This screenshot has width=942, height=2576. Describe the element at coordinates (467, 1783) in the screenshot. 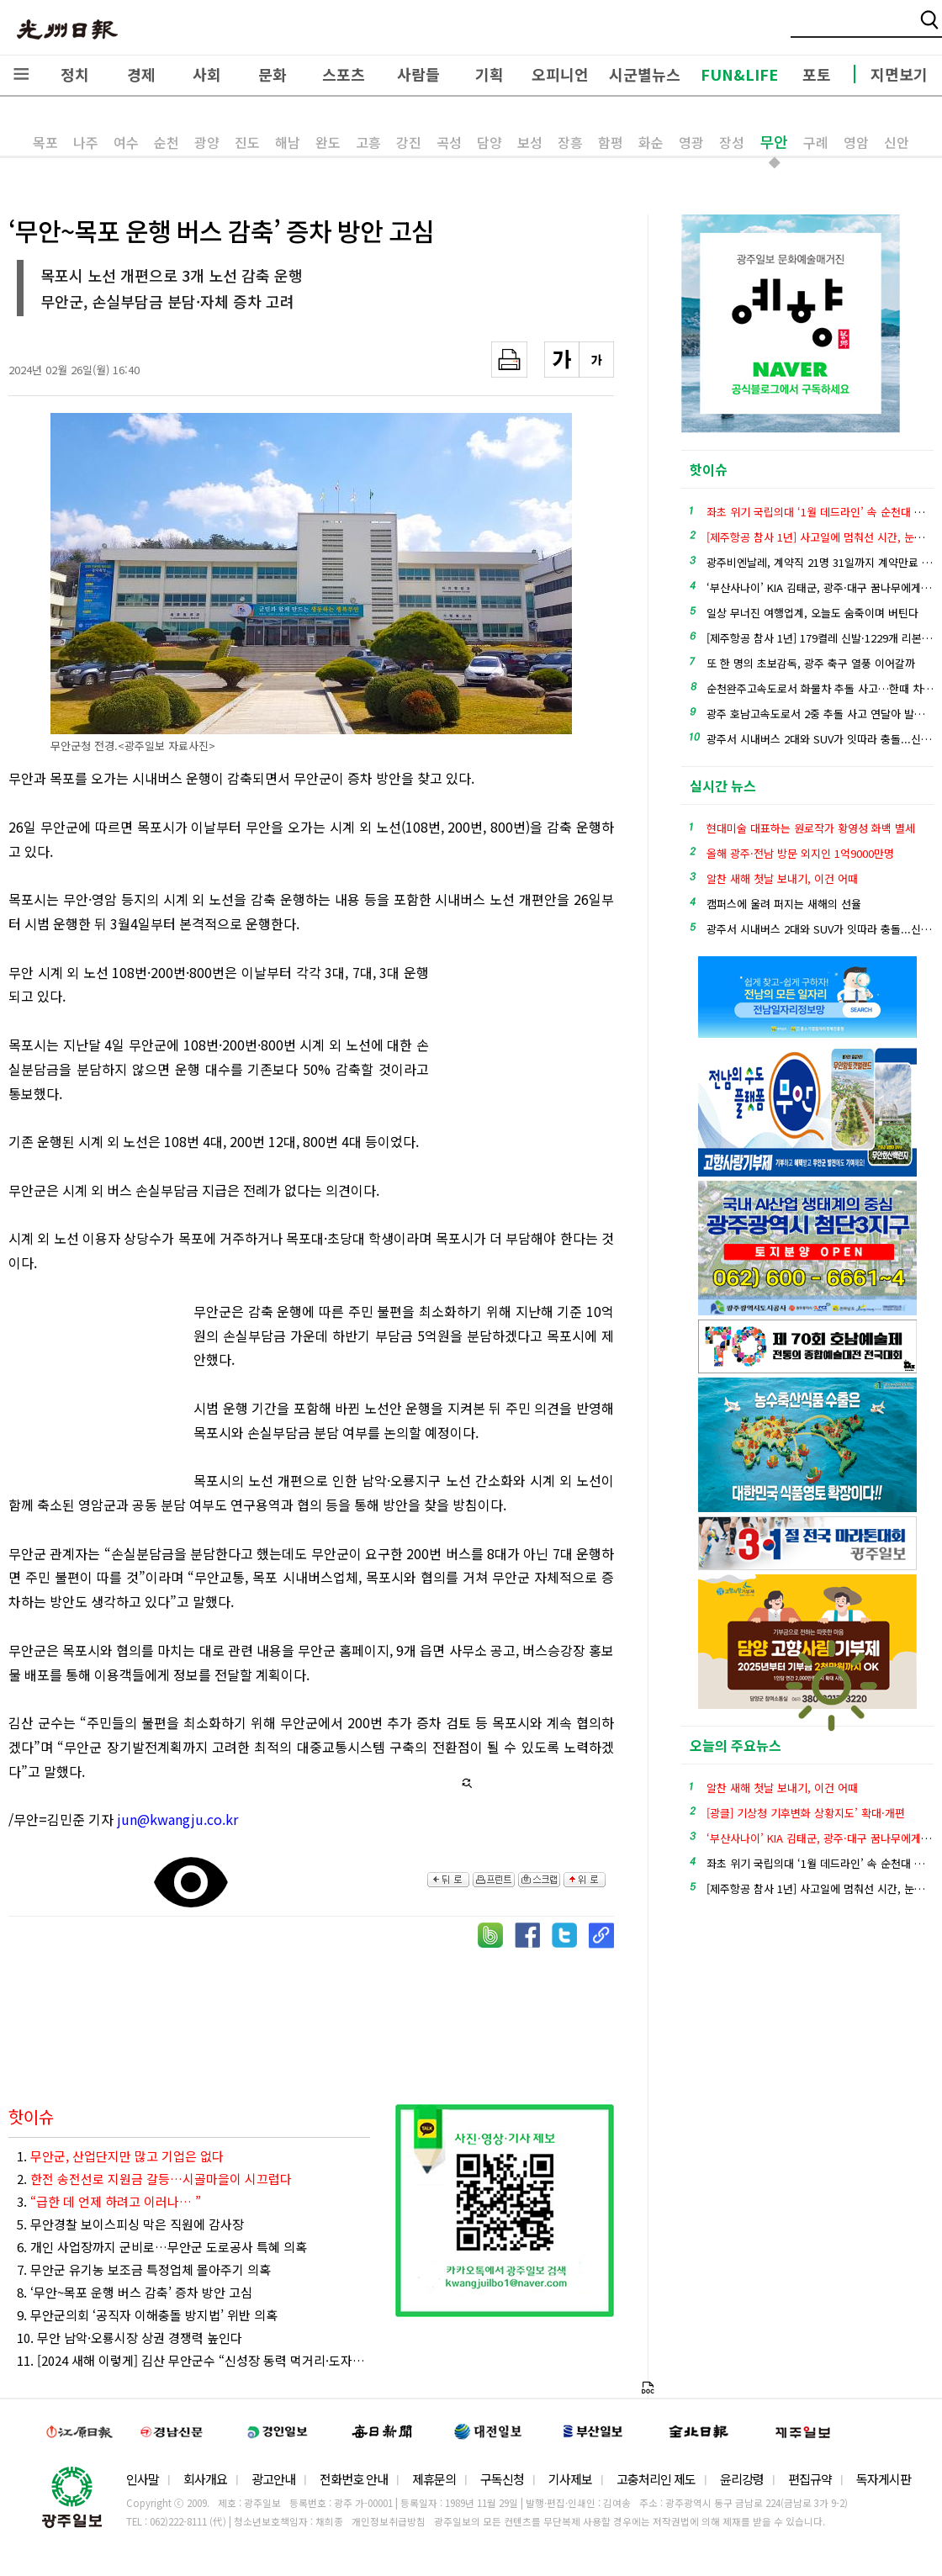

I see `find and replace text or content` at that location.